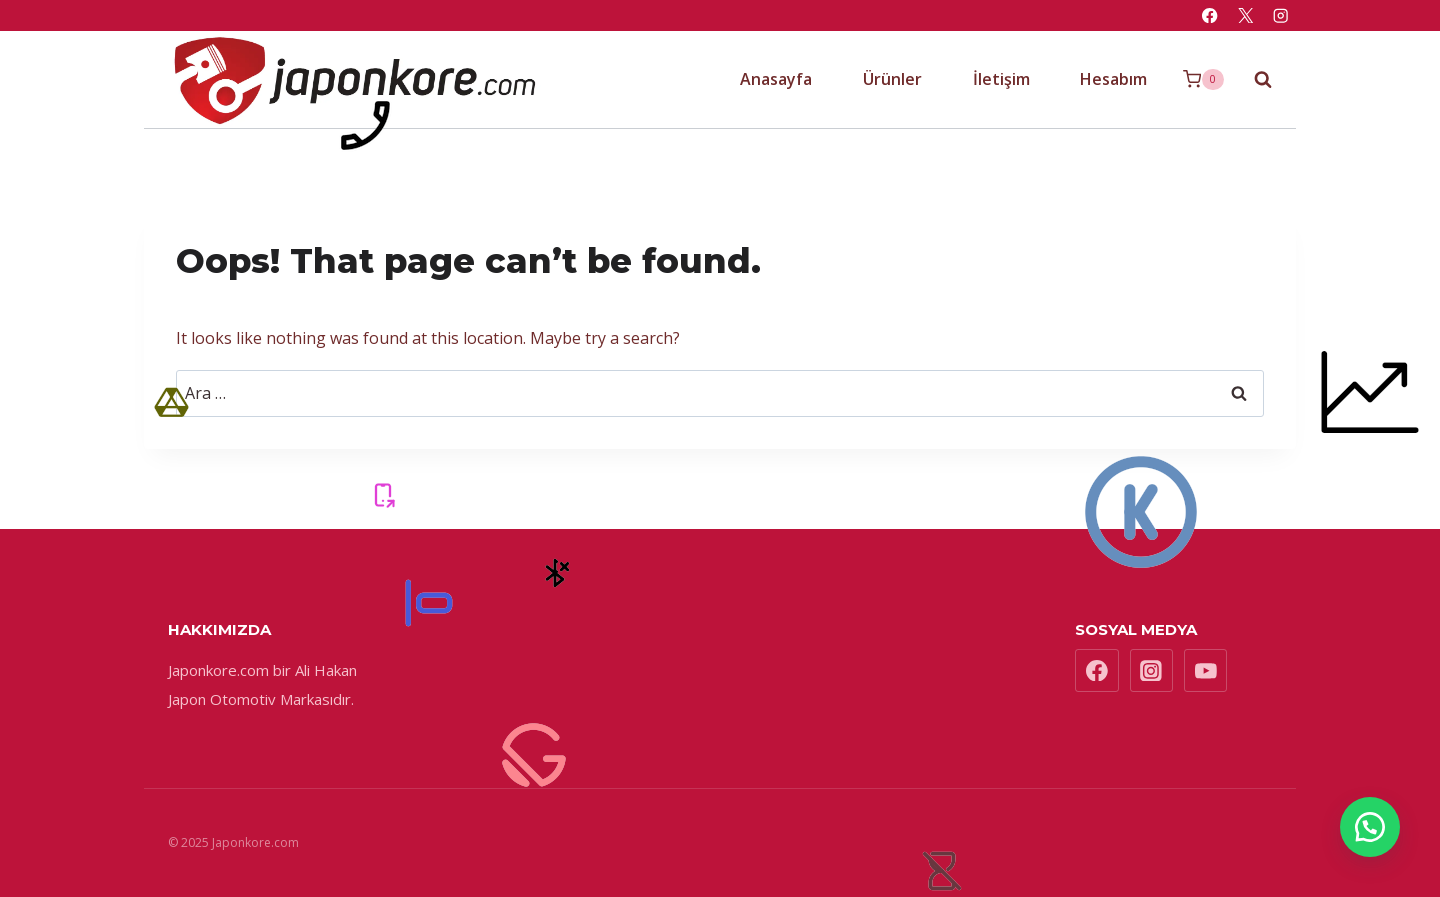 This screenshot has width=1440, height=897. What do you see at coordinates (942, 871) in the screenshot?
I see `disable timer or countdown` at bounding box center [942, 871].